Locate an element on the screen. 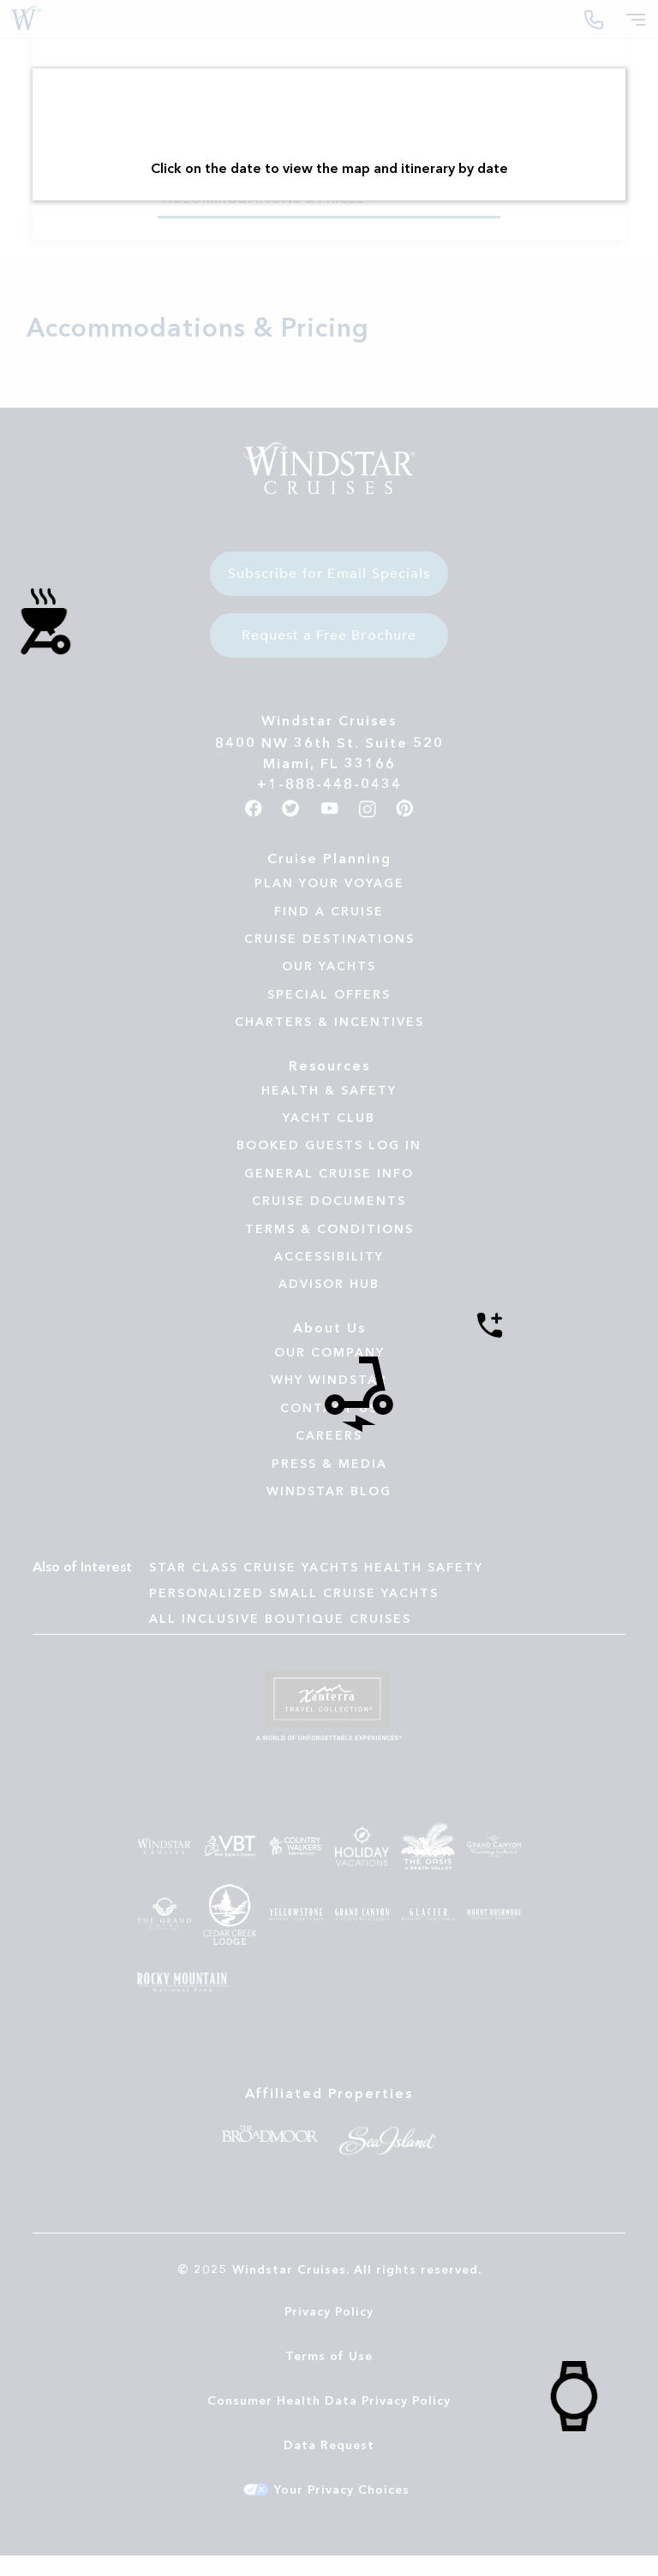 This screenshot has width=658, height=2576. add a new contact to your phone is located at coordinates (489, 1325).